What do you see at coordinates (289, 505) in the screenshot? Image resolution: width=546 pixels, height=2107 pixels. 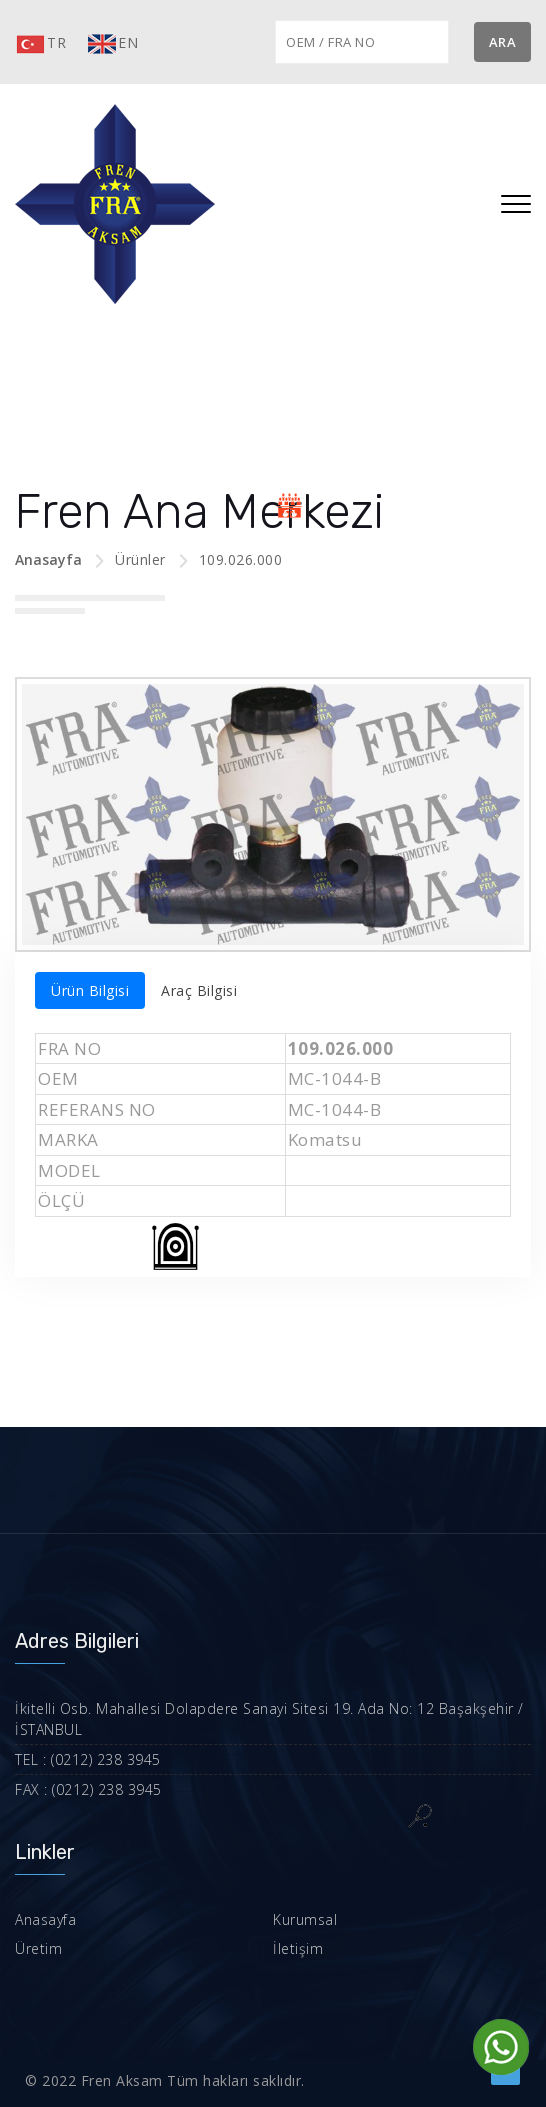 I see `view jury or tribunal panel` at bounding box center [289, 505].